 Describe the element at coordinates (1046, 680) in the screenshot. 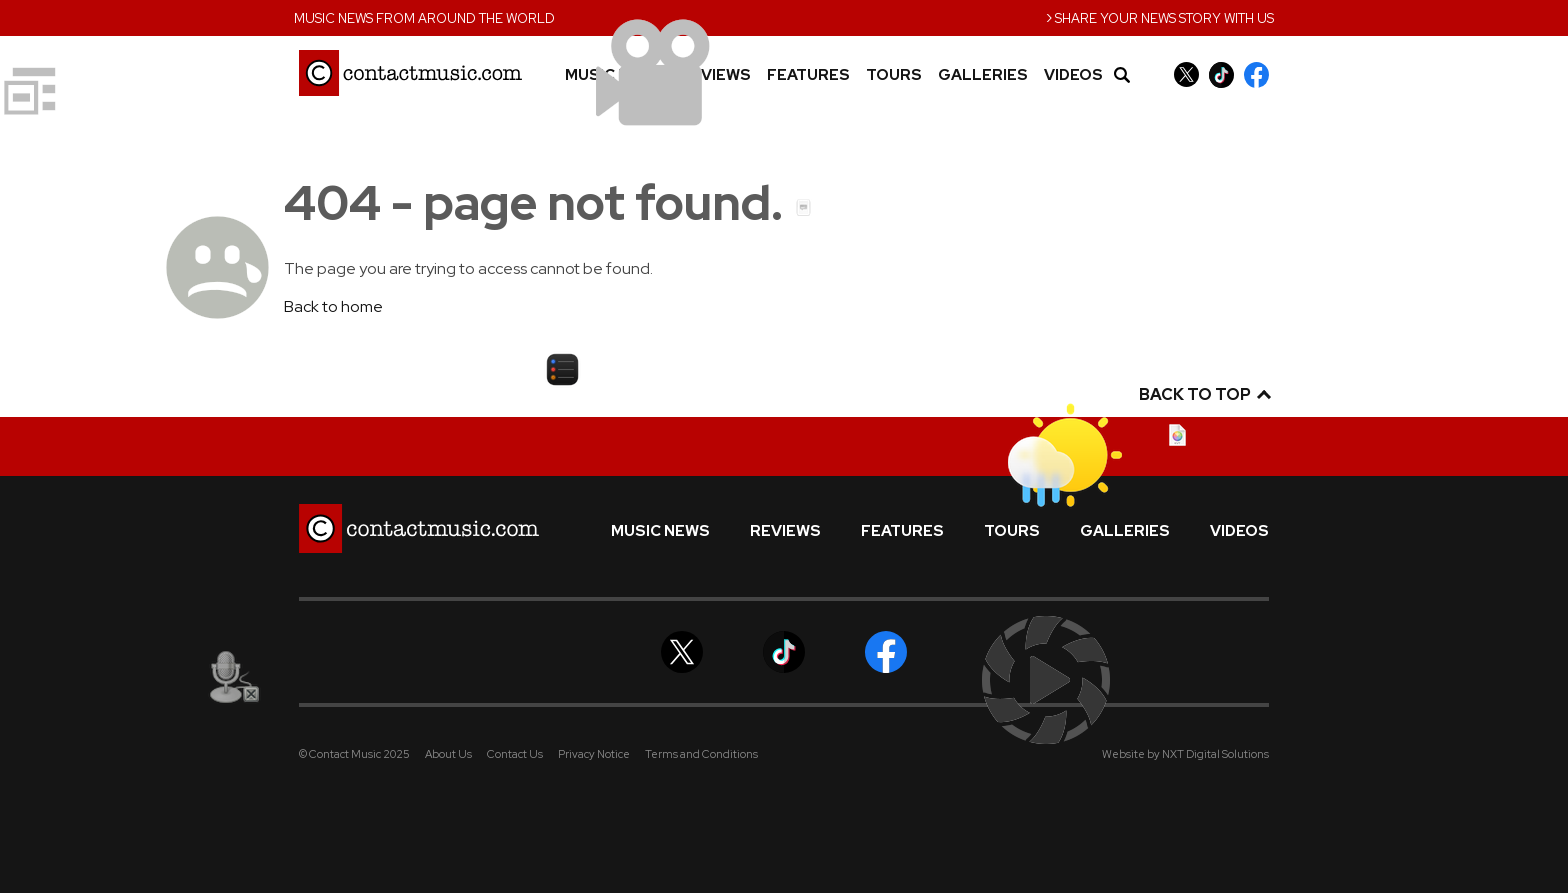

I see `open lollypop music player` at that location.